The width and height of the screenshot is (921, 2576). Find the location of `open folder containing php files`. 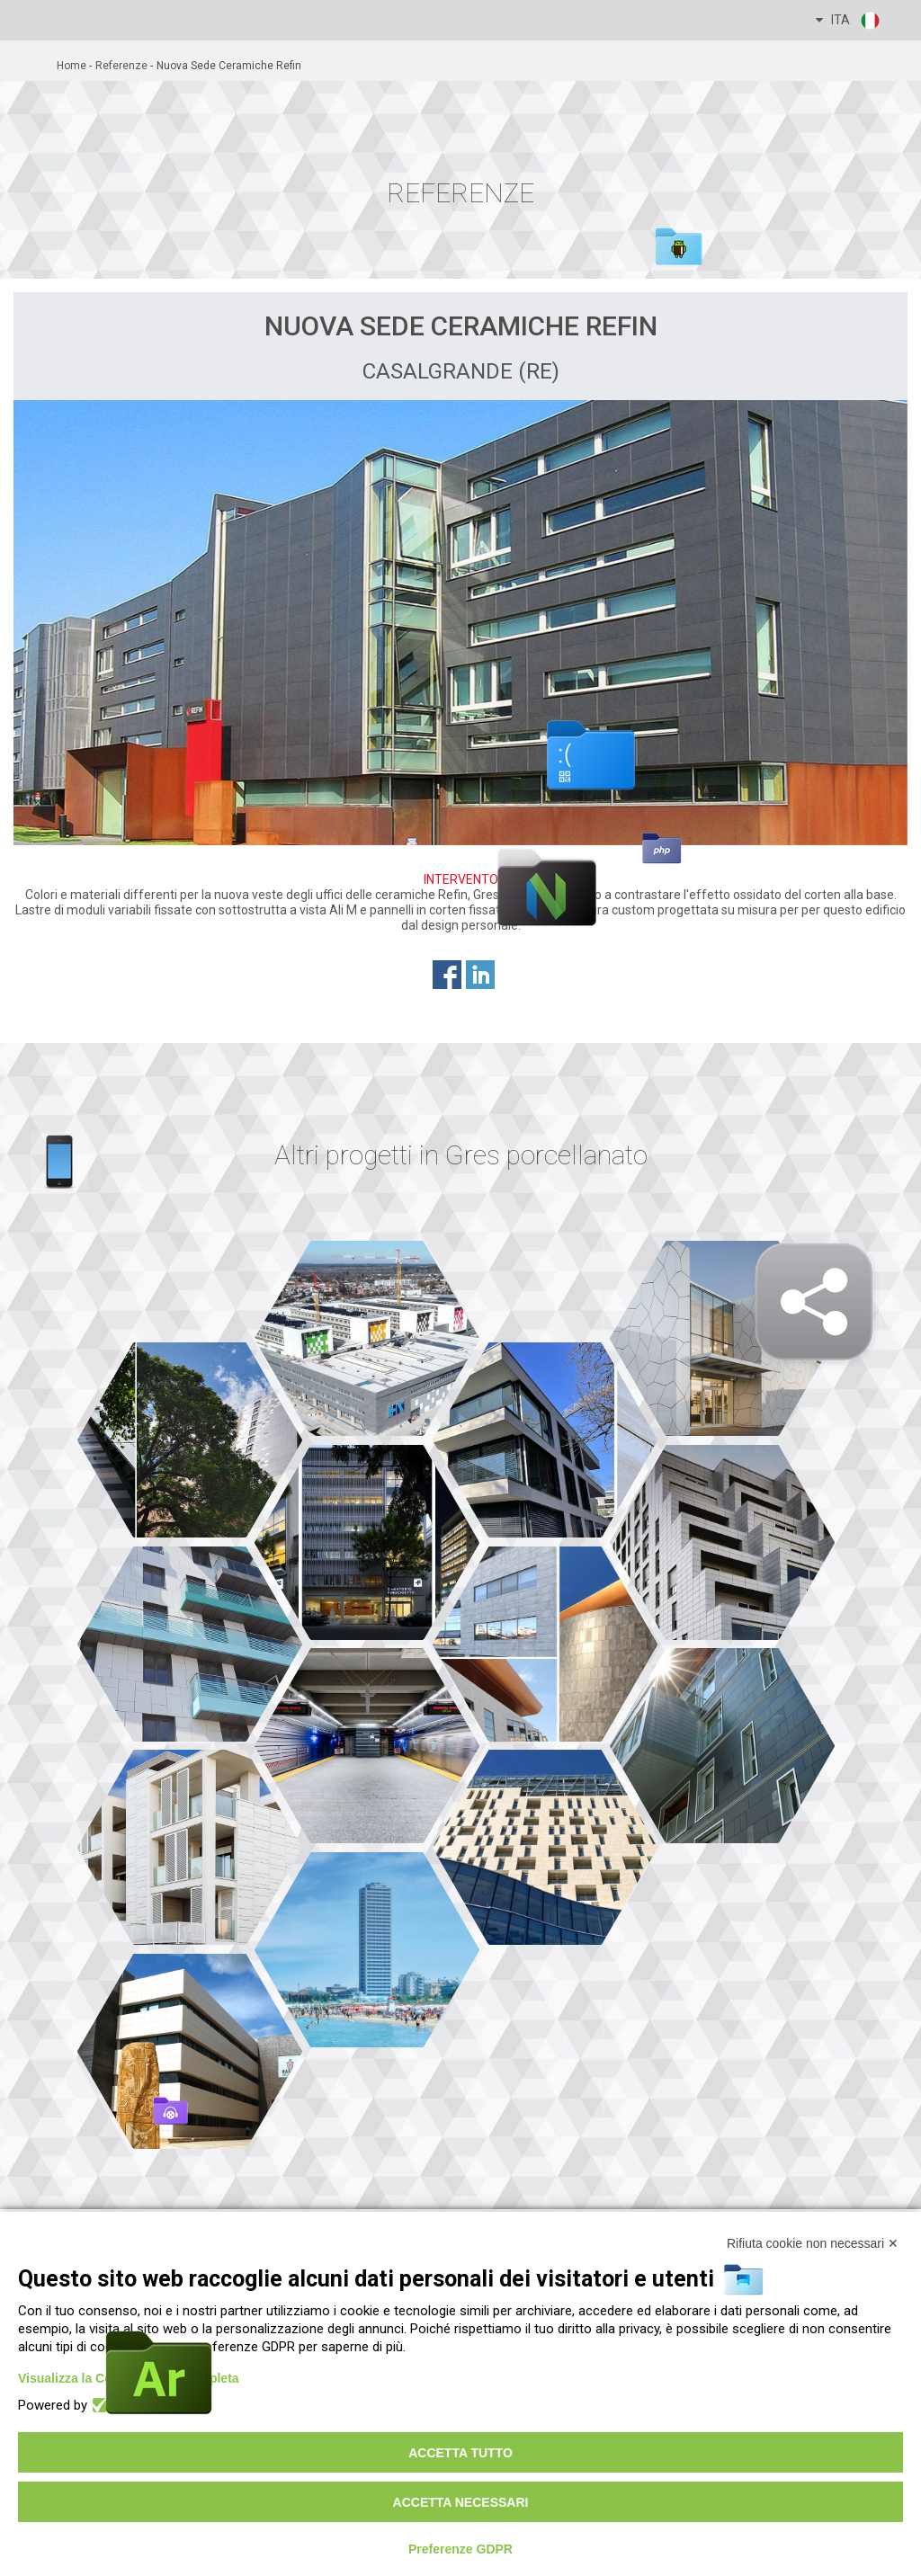

open folder containing php files is located at coordinates (661, 849).